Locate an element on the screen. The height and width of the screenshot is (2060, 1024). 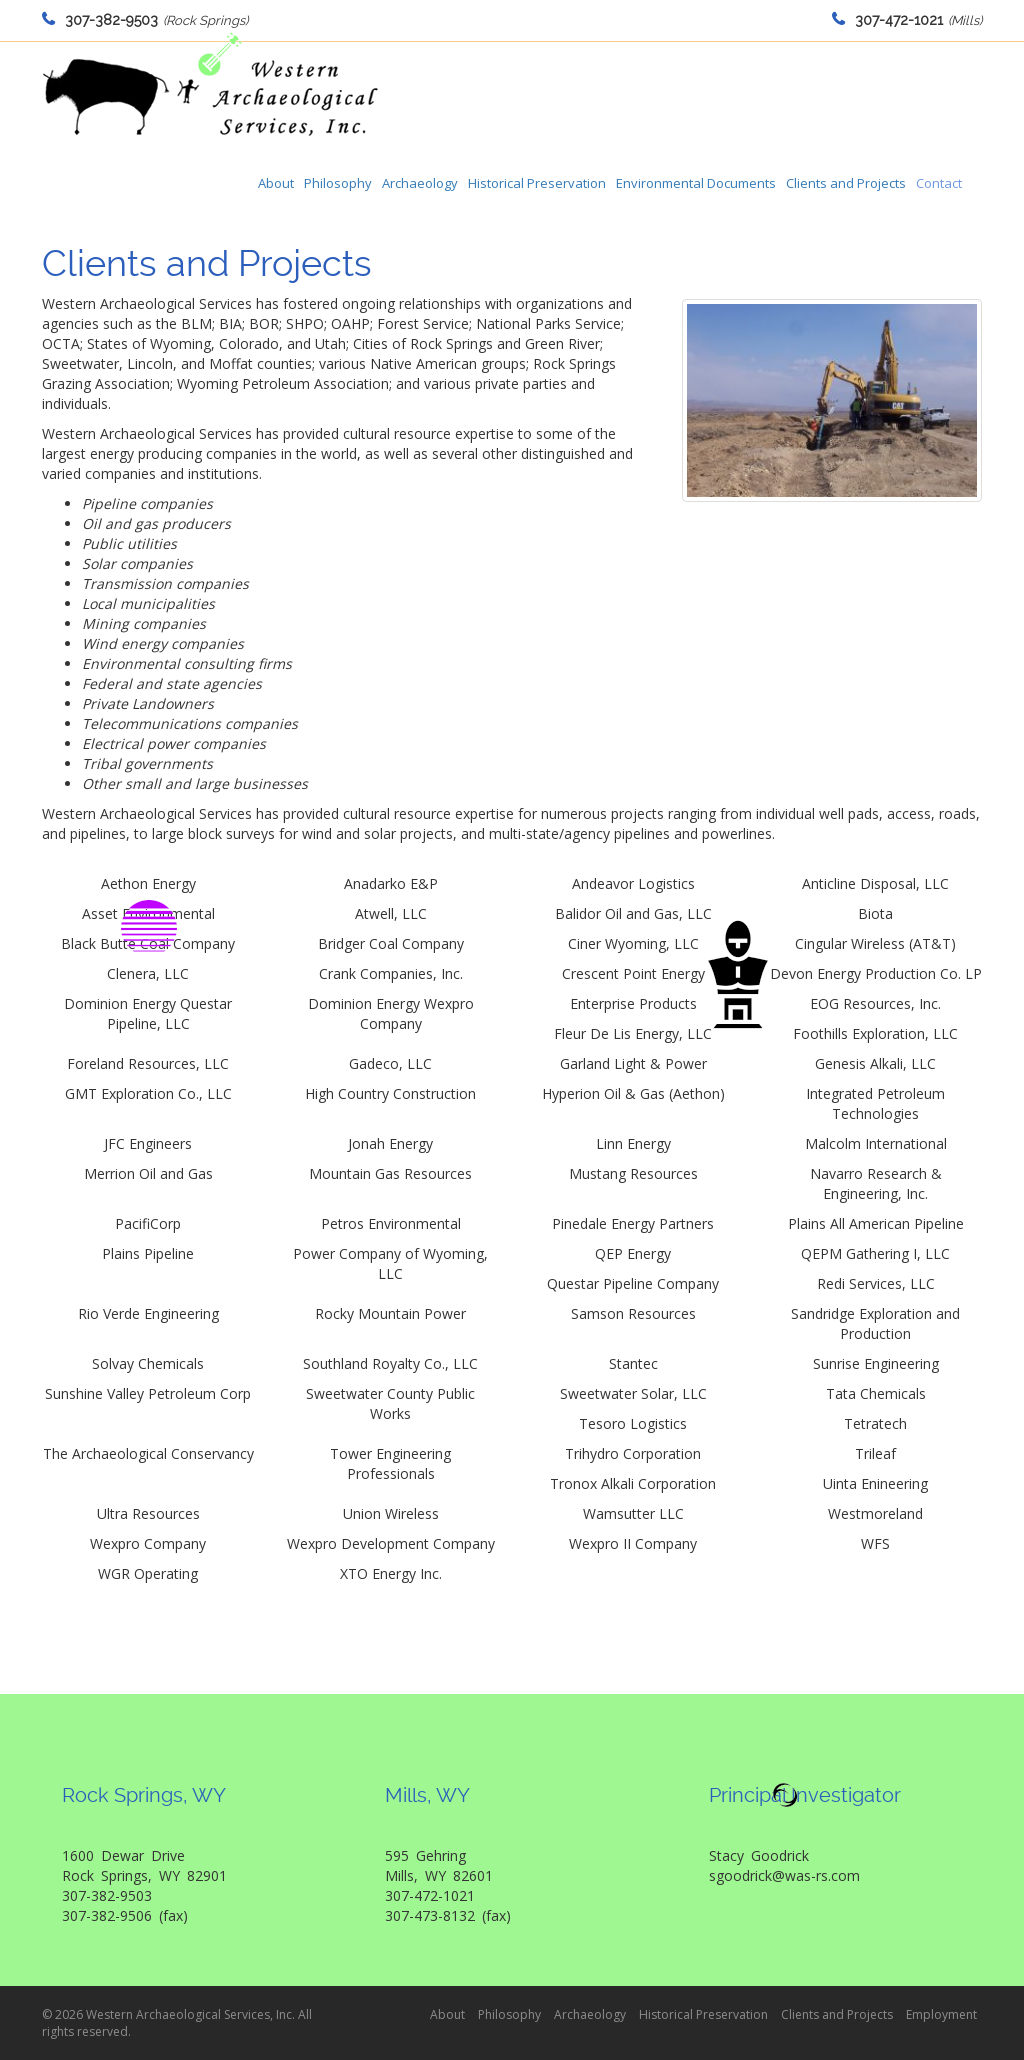
retro or synthwave style sun decoration is located at coordinates (149, 928).